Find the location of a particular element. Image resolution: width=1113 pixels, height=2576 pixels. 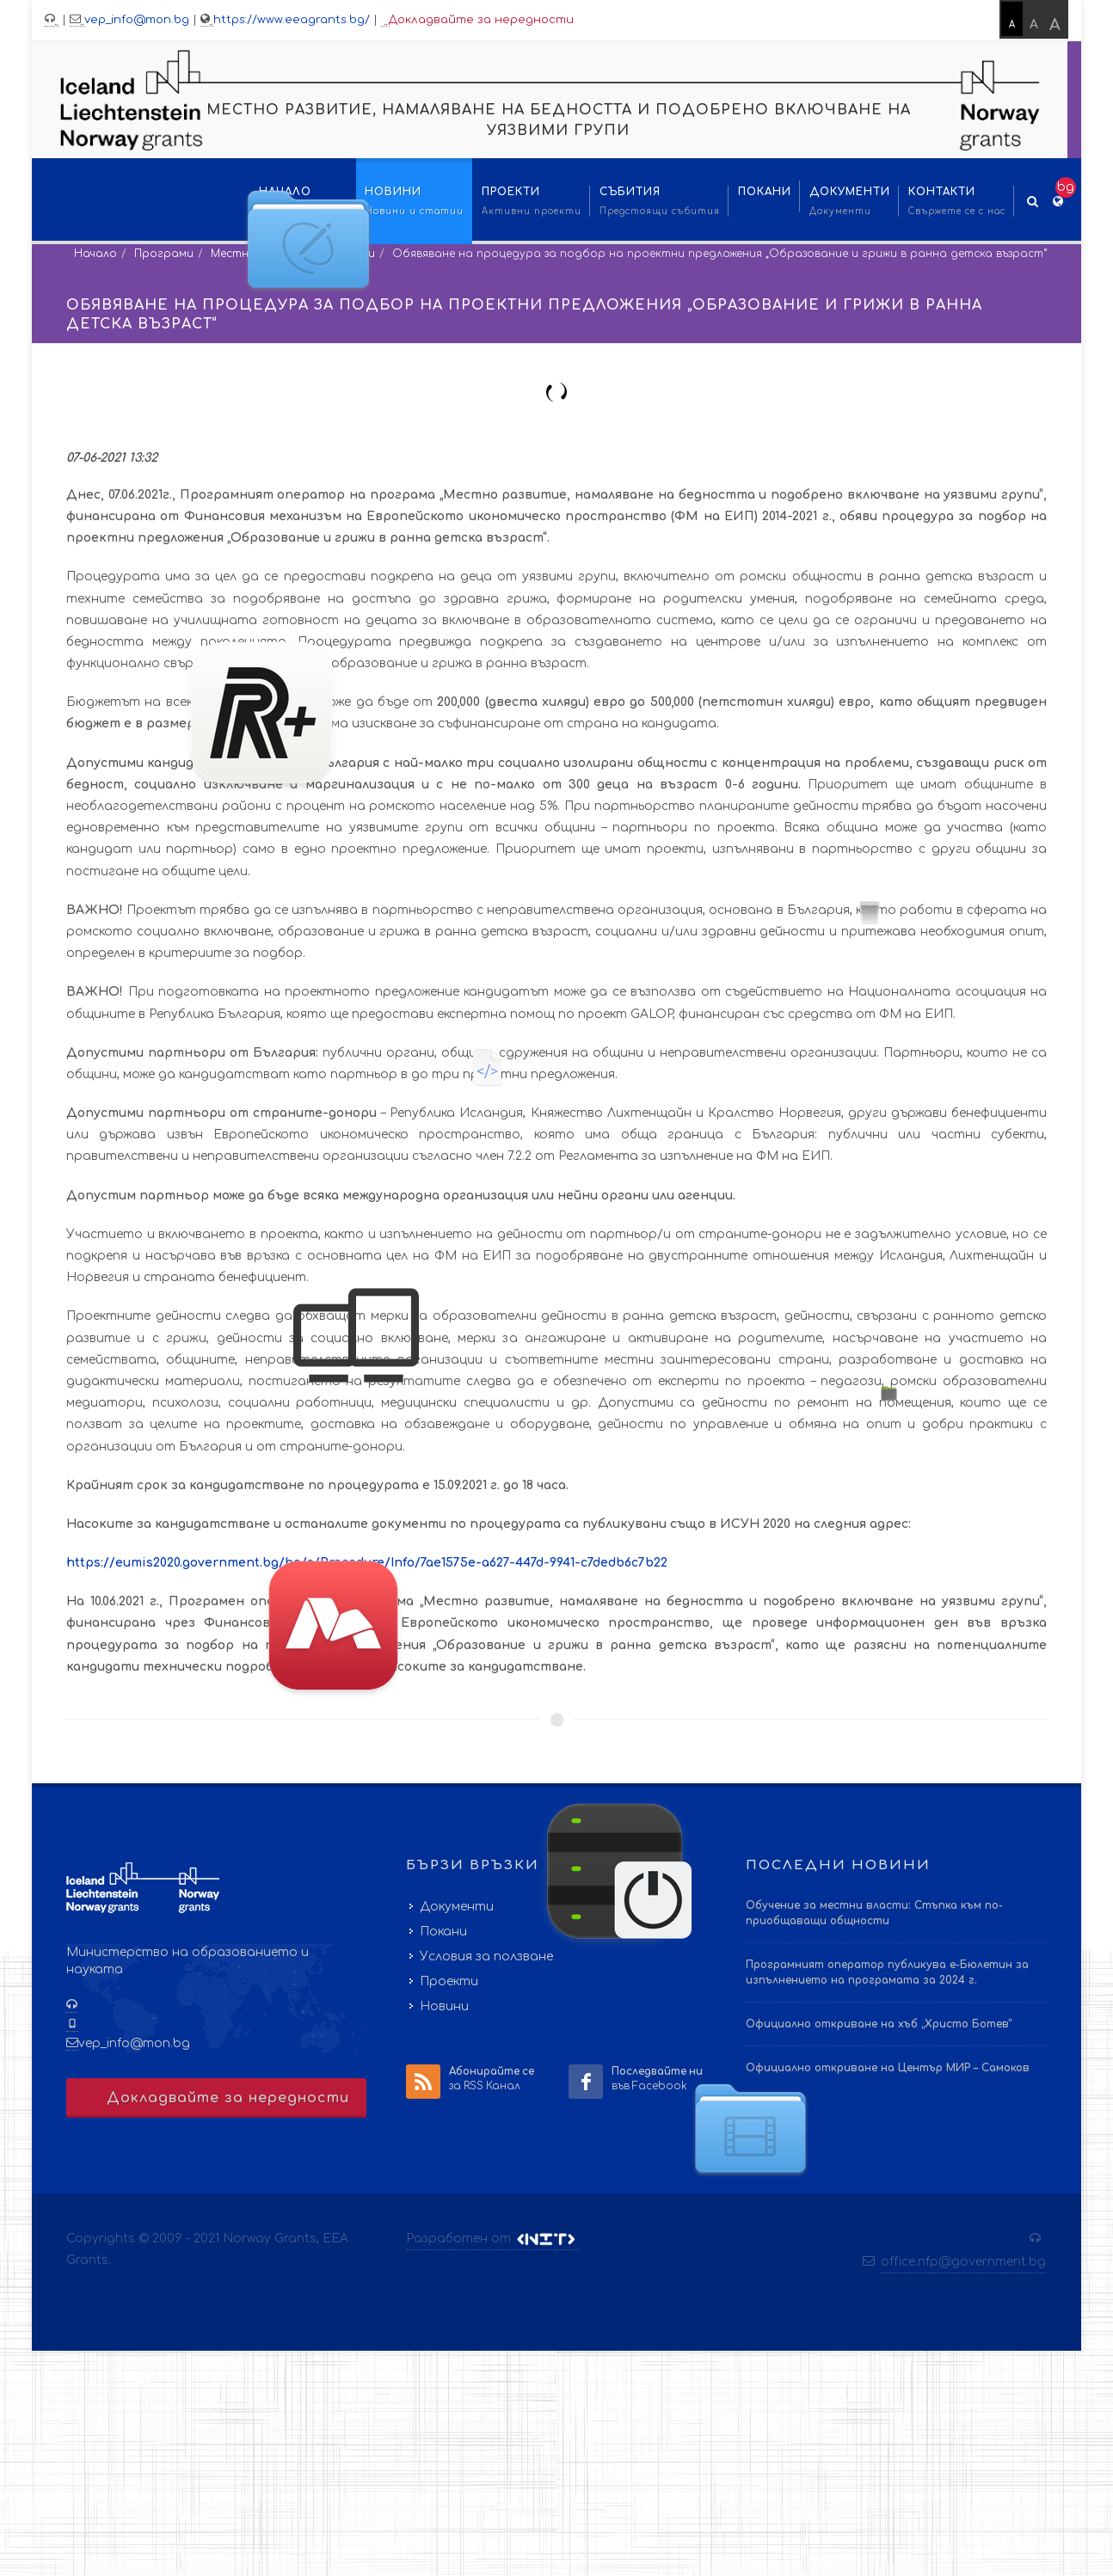

an HTML or web document file is located at coordinates (487, 1067).